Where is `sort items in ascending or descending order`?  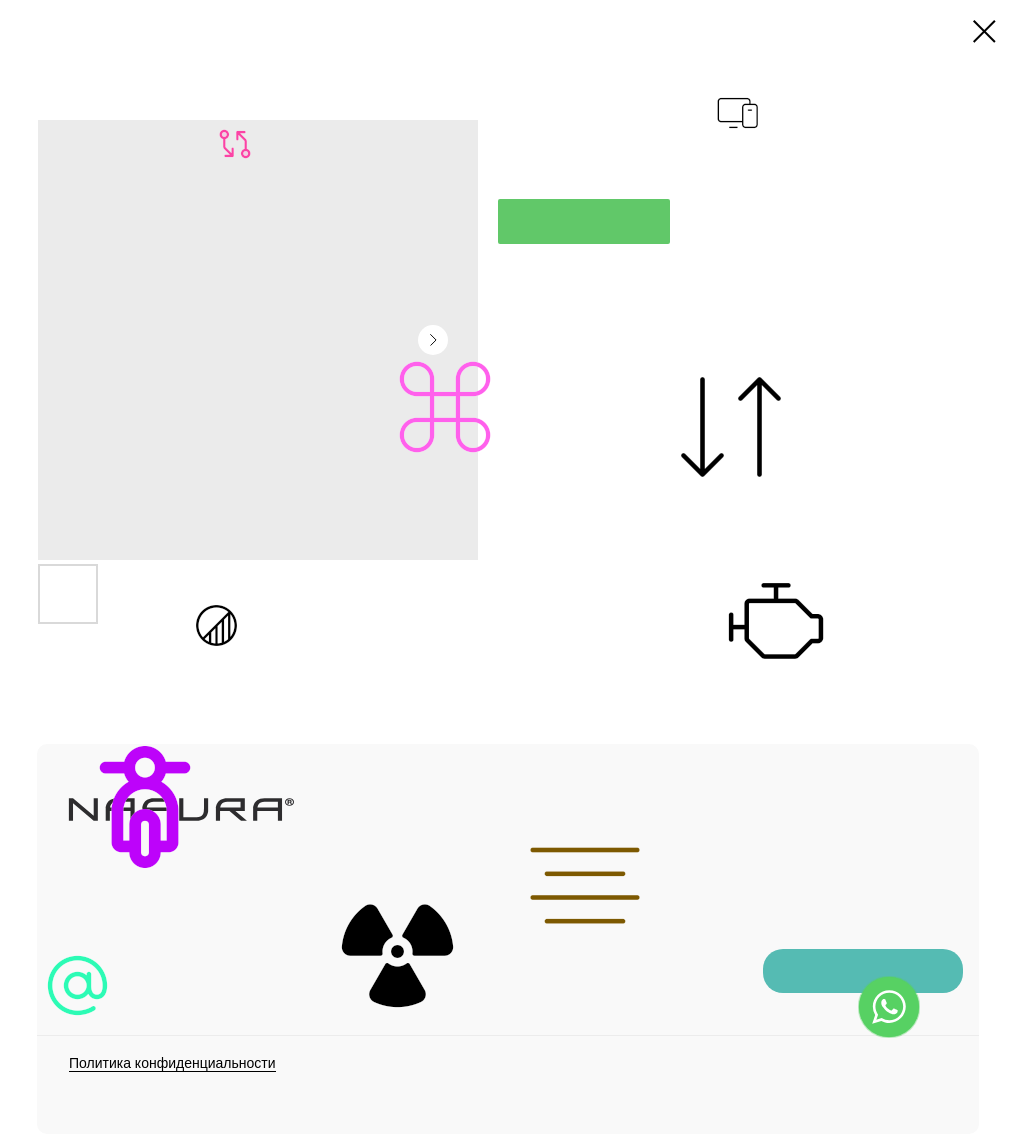
sort items in ascending or descending order is located at coordinates (731, 427).